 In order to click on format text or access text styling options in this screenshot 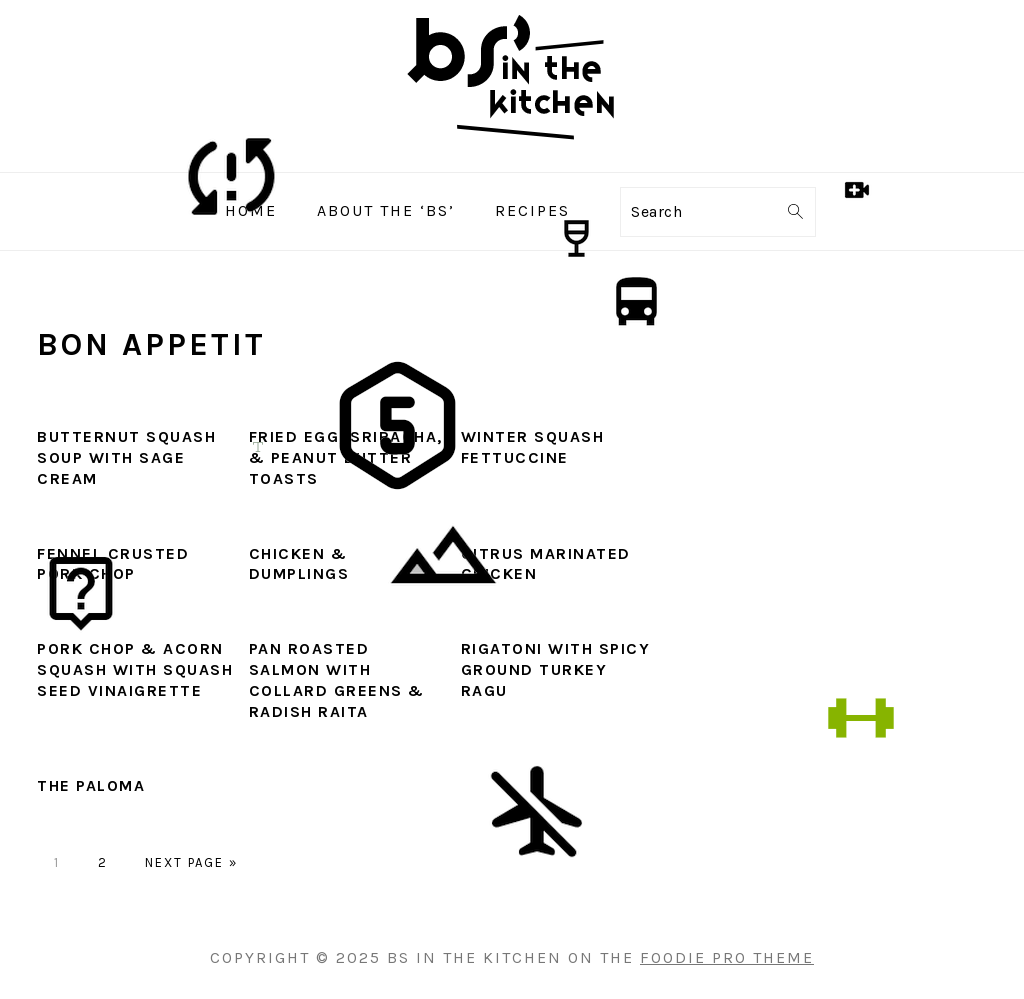, I will do `click(258, 447)`.